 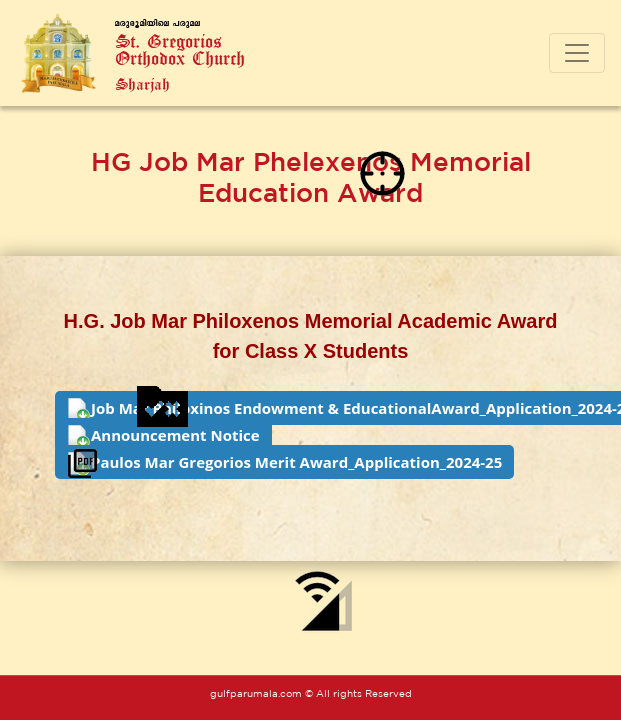 What do you see at coordinates (320, 599) in the screenshot?
I see `indicates wifi connection with cellular backup` at bounding box center [320, 599].